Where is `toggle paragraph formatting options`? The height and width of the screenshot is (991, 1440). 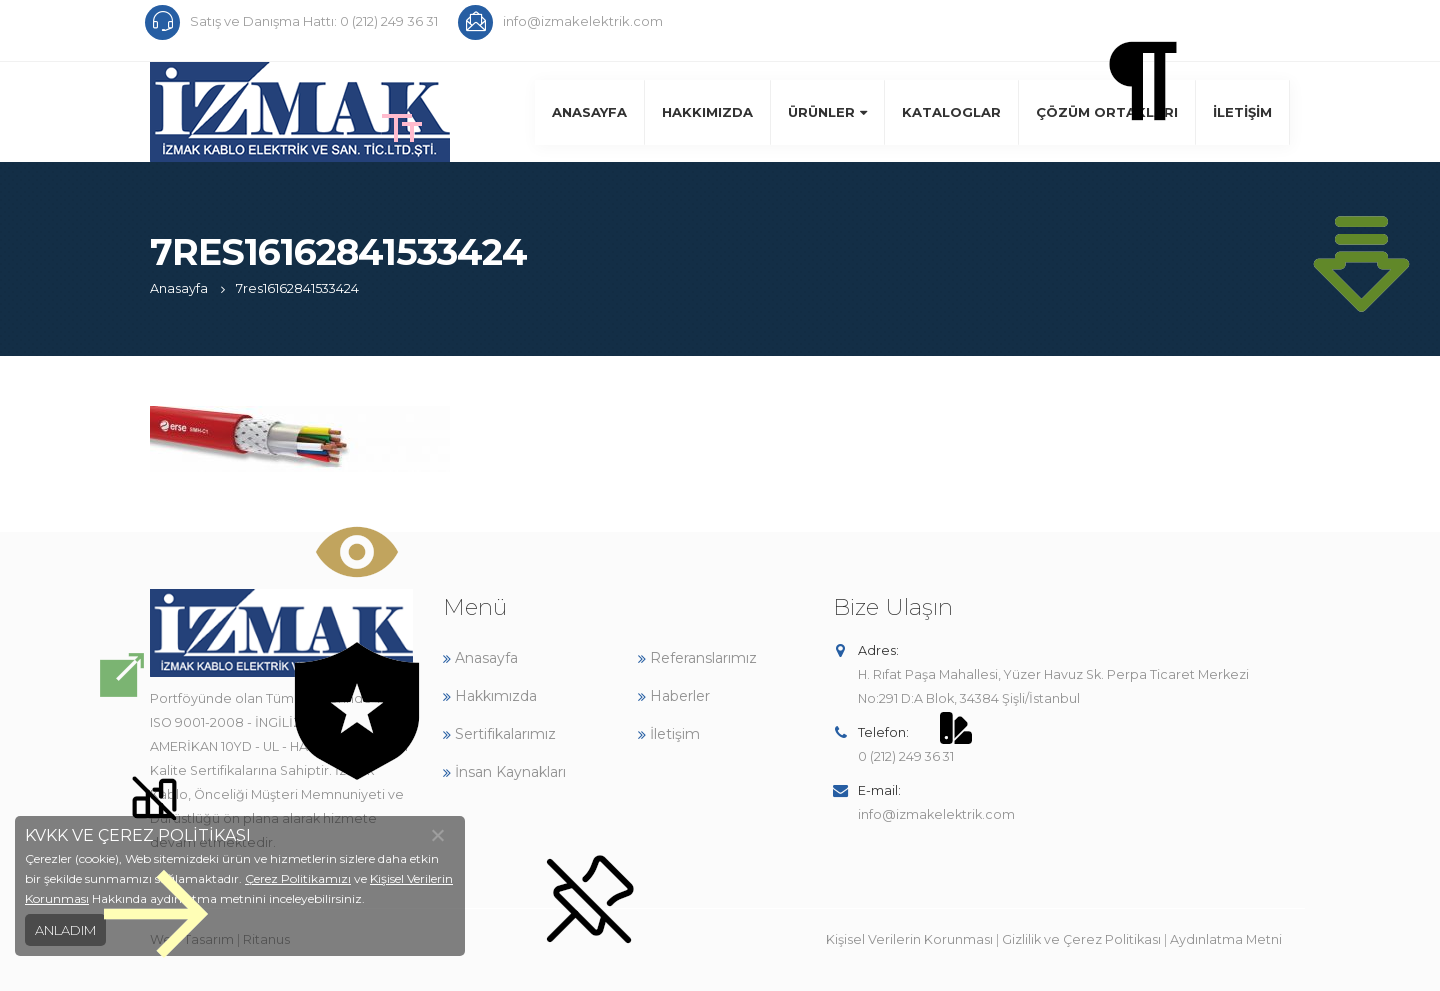
toggle paragraph formatting options is located at coordinates (1143, 81).